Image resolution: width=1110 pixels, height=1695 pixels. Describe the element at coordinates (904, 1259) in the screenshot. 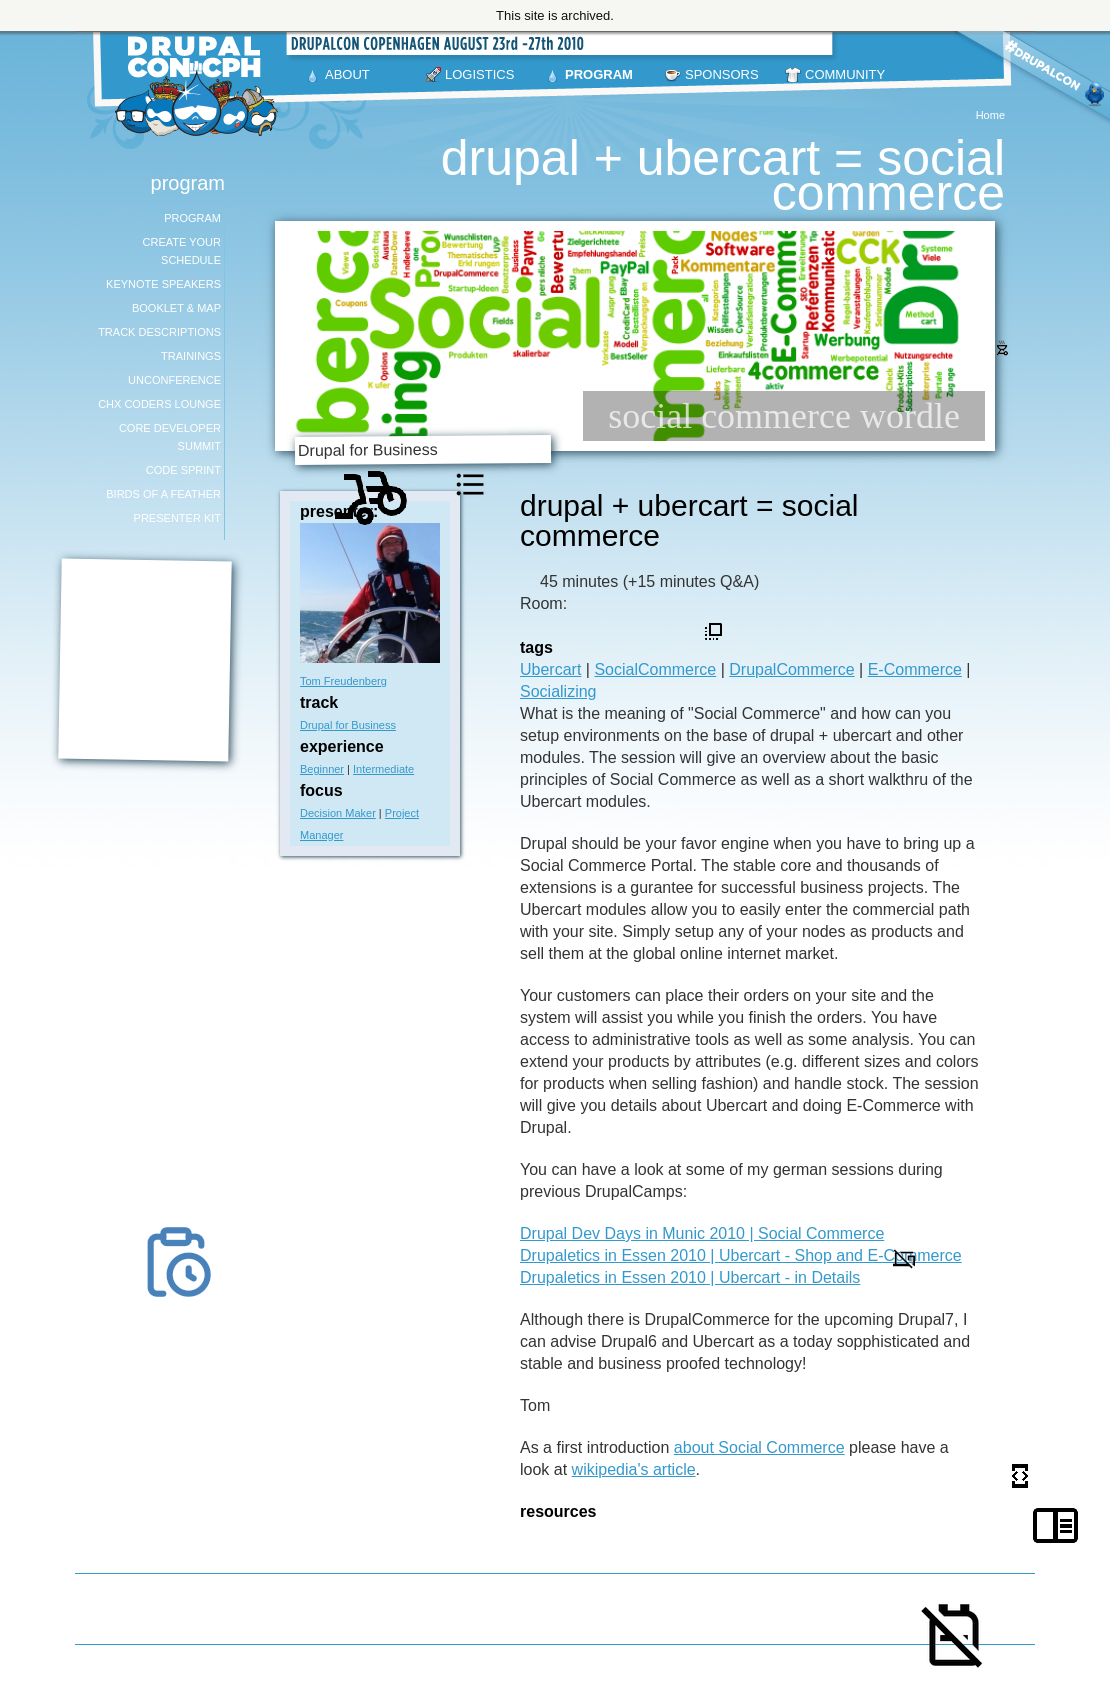

I see `device linking is disabled or unavailable` at that location.